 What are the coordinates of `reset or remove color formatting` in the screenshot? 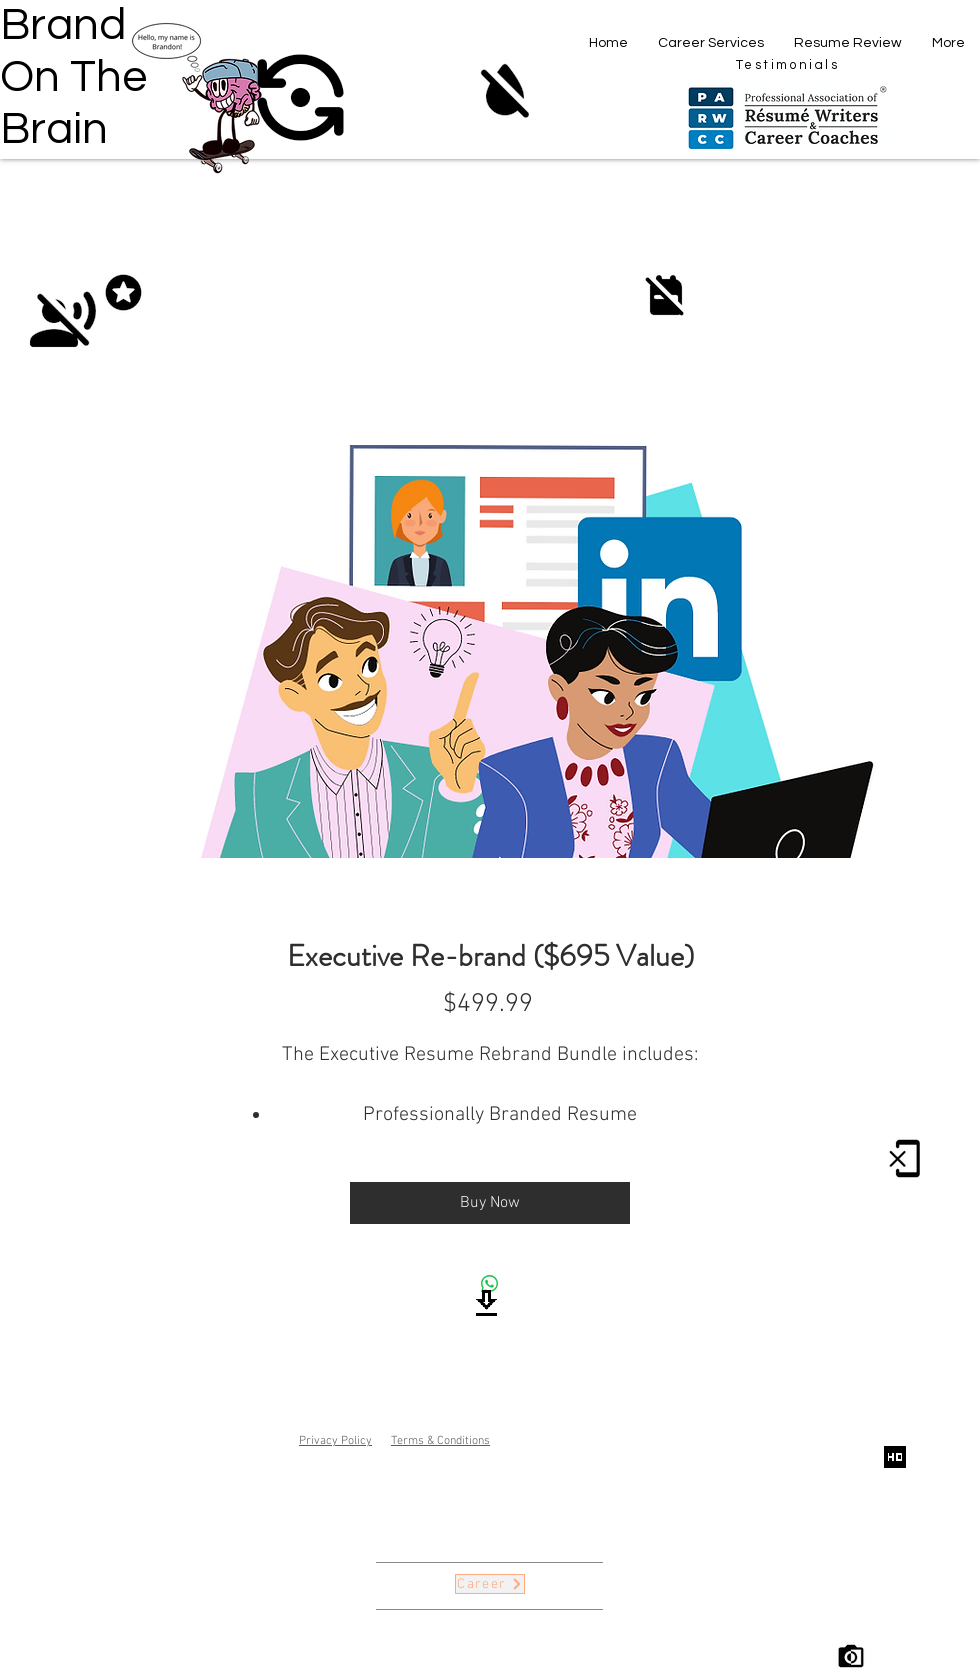 It's located at (505, 90).